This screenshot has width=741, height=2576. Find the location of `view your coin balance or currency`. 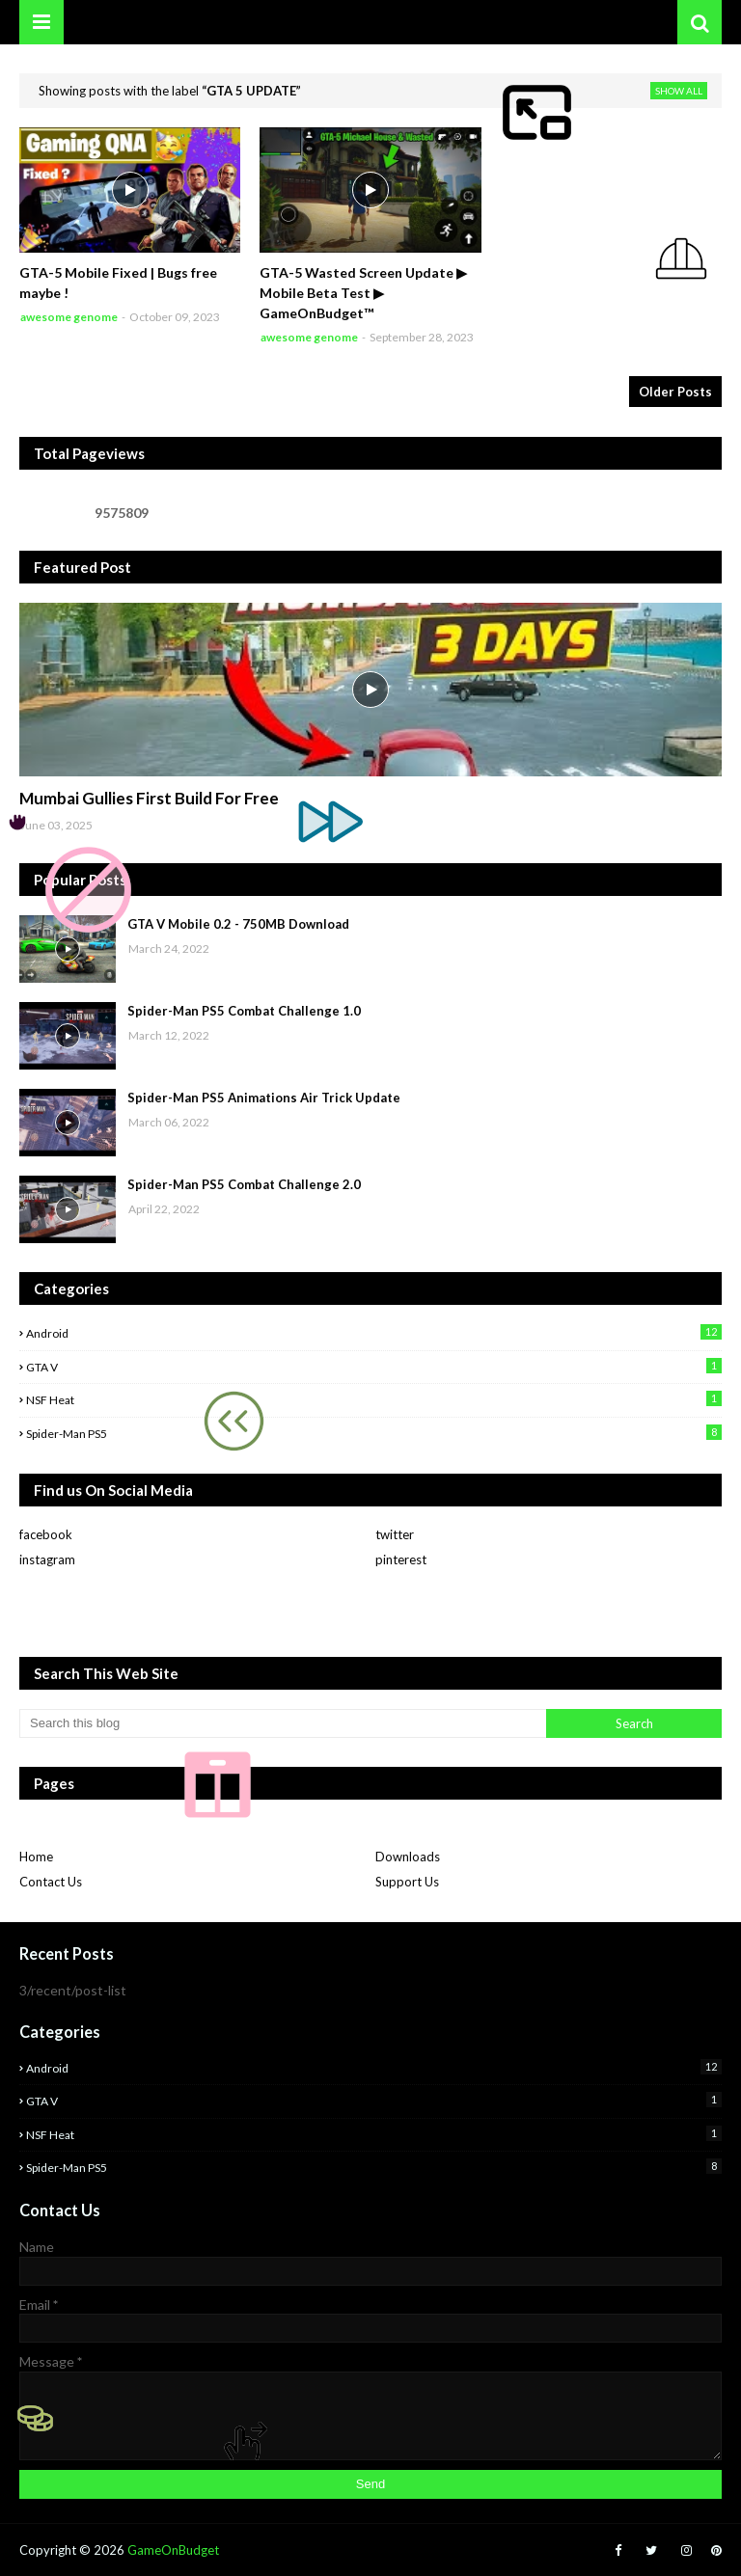

view your coin balance or currency is located at coordinates (35, 2418).